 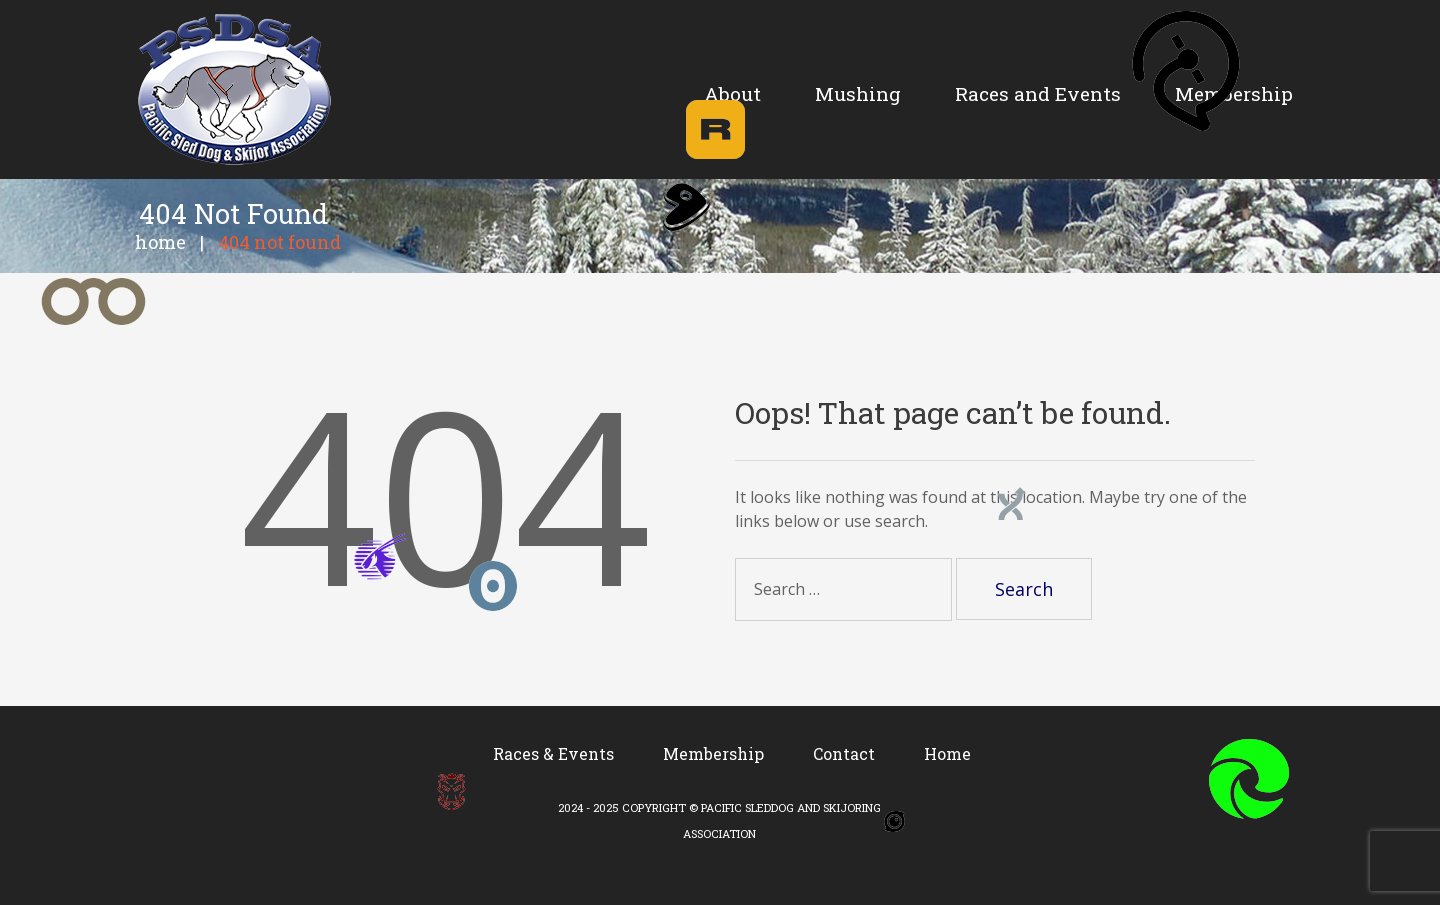 I want to click on open Observable data visualization platform, so click(x=493, y=586).